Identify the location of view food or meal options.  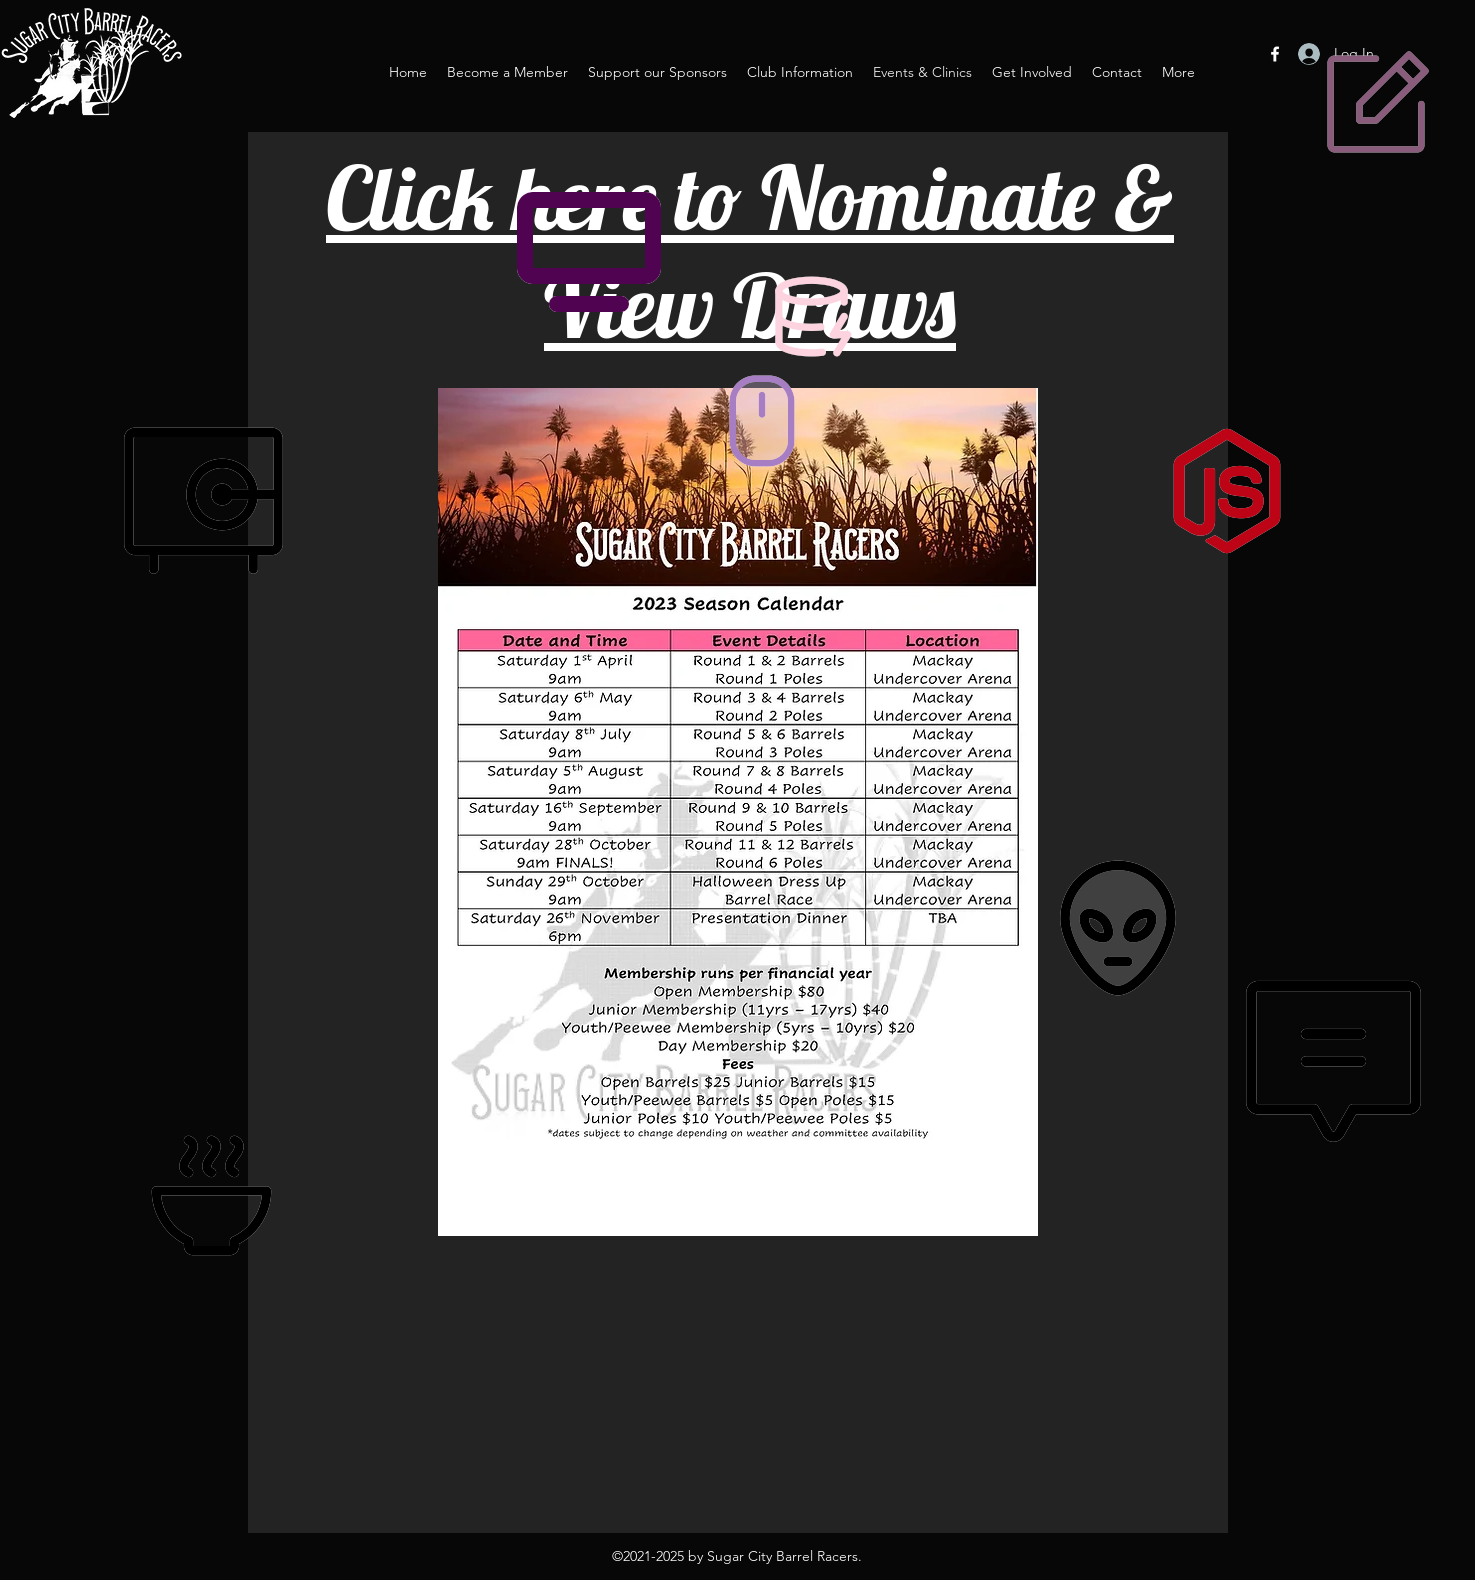
(211, 1195).